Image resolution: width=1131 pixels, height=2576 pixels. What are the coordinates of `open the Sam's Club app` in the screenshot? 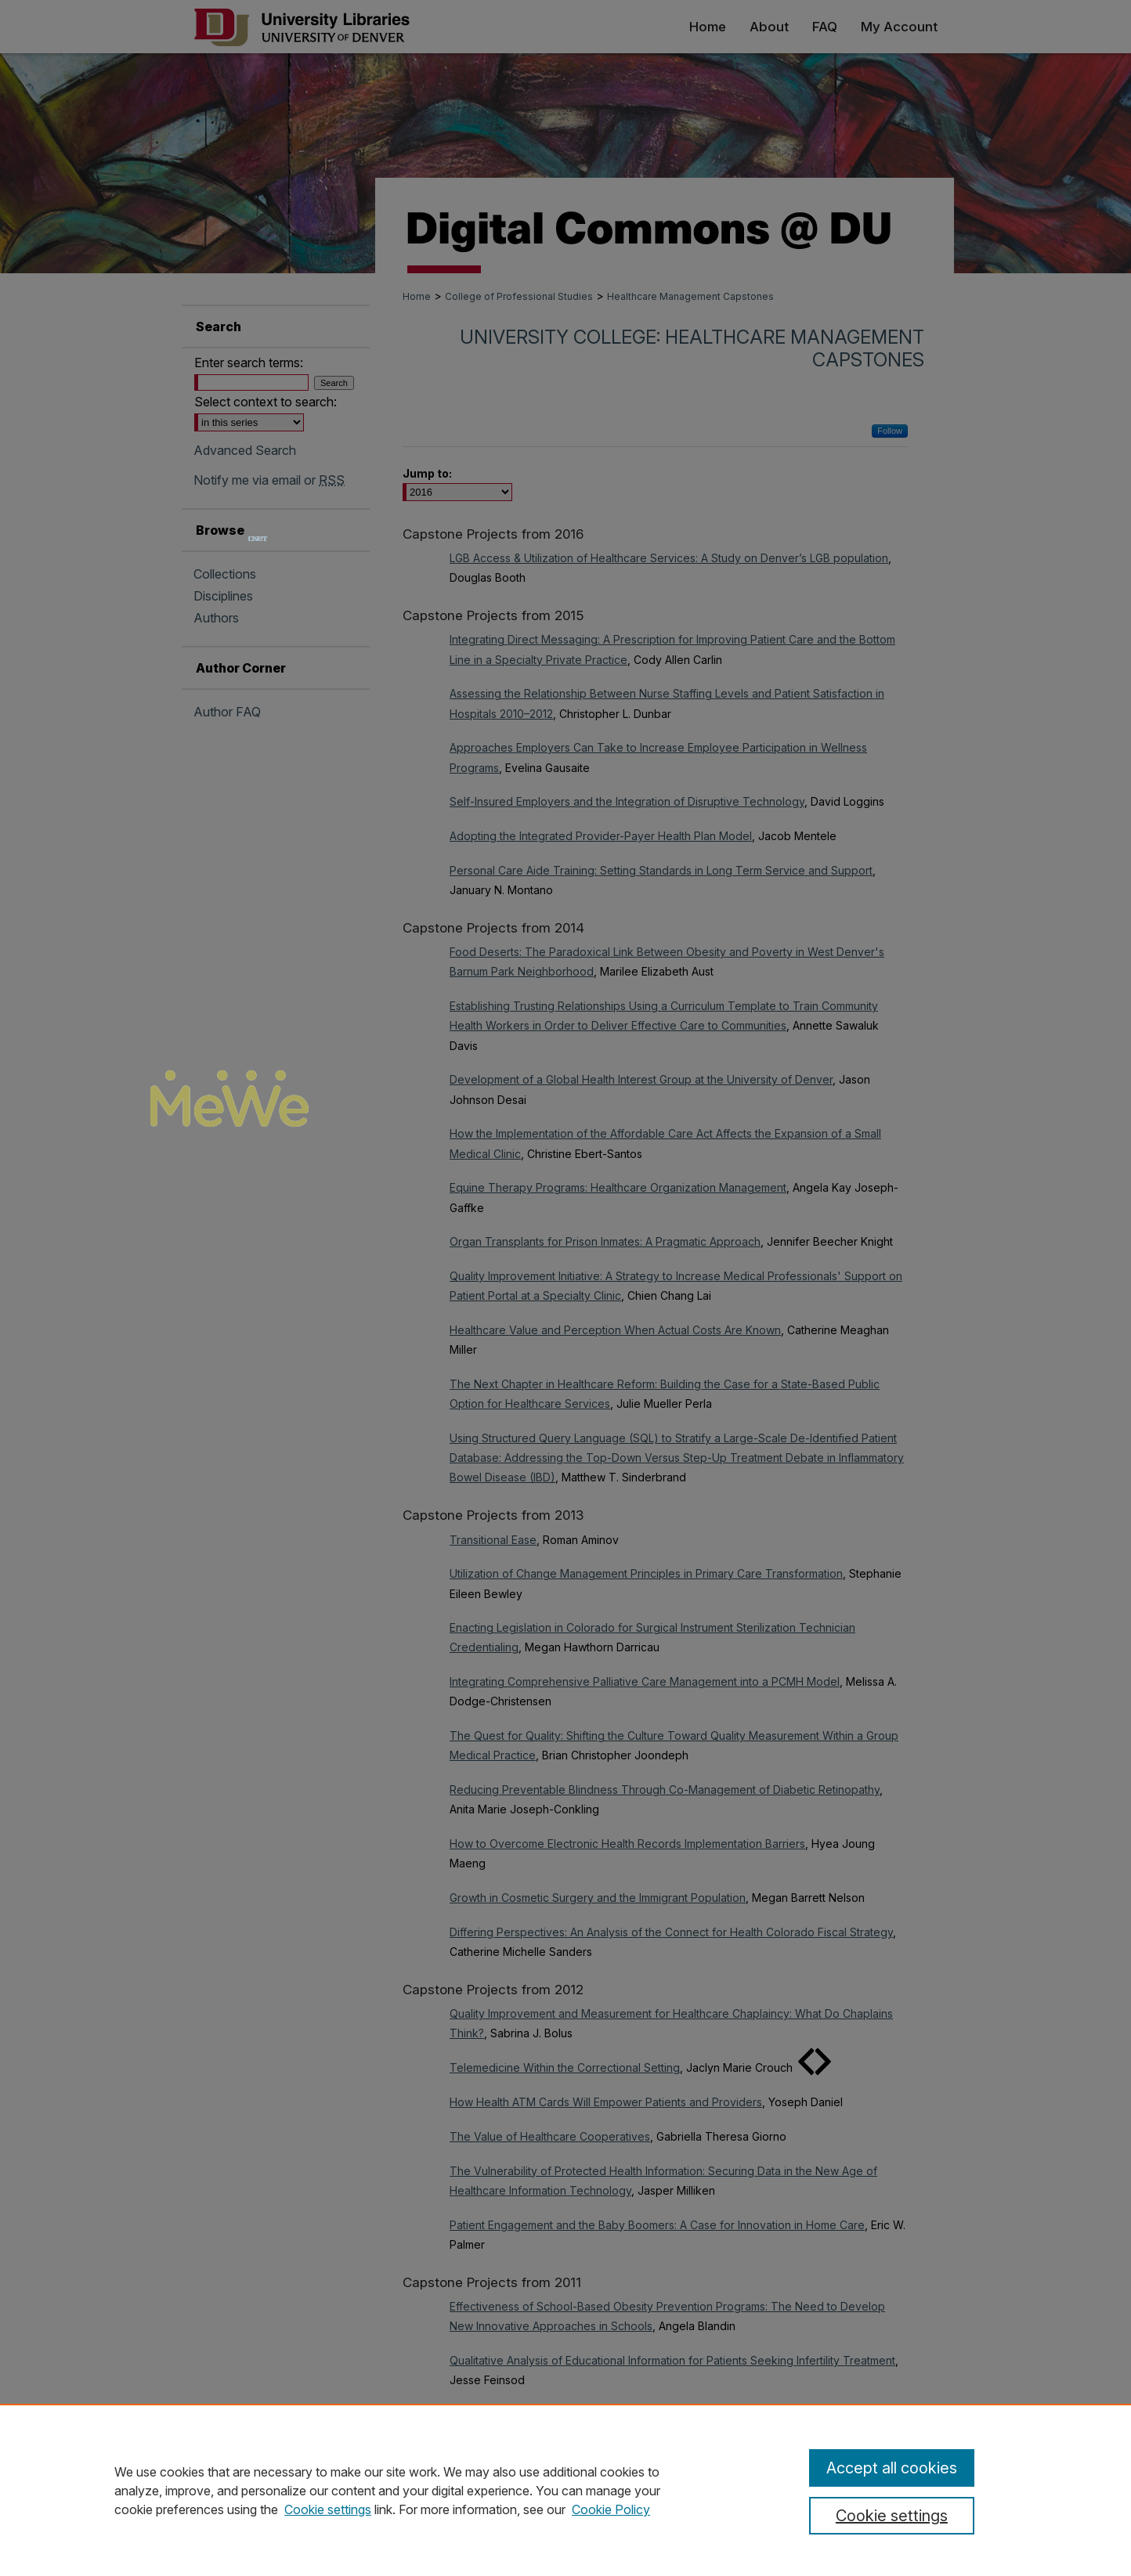 It's located at (815, 2062).